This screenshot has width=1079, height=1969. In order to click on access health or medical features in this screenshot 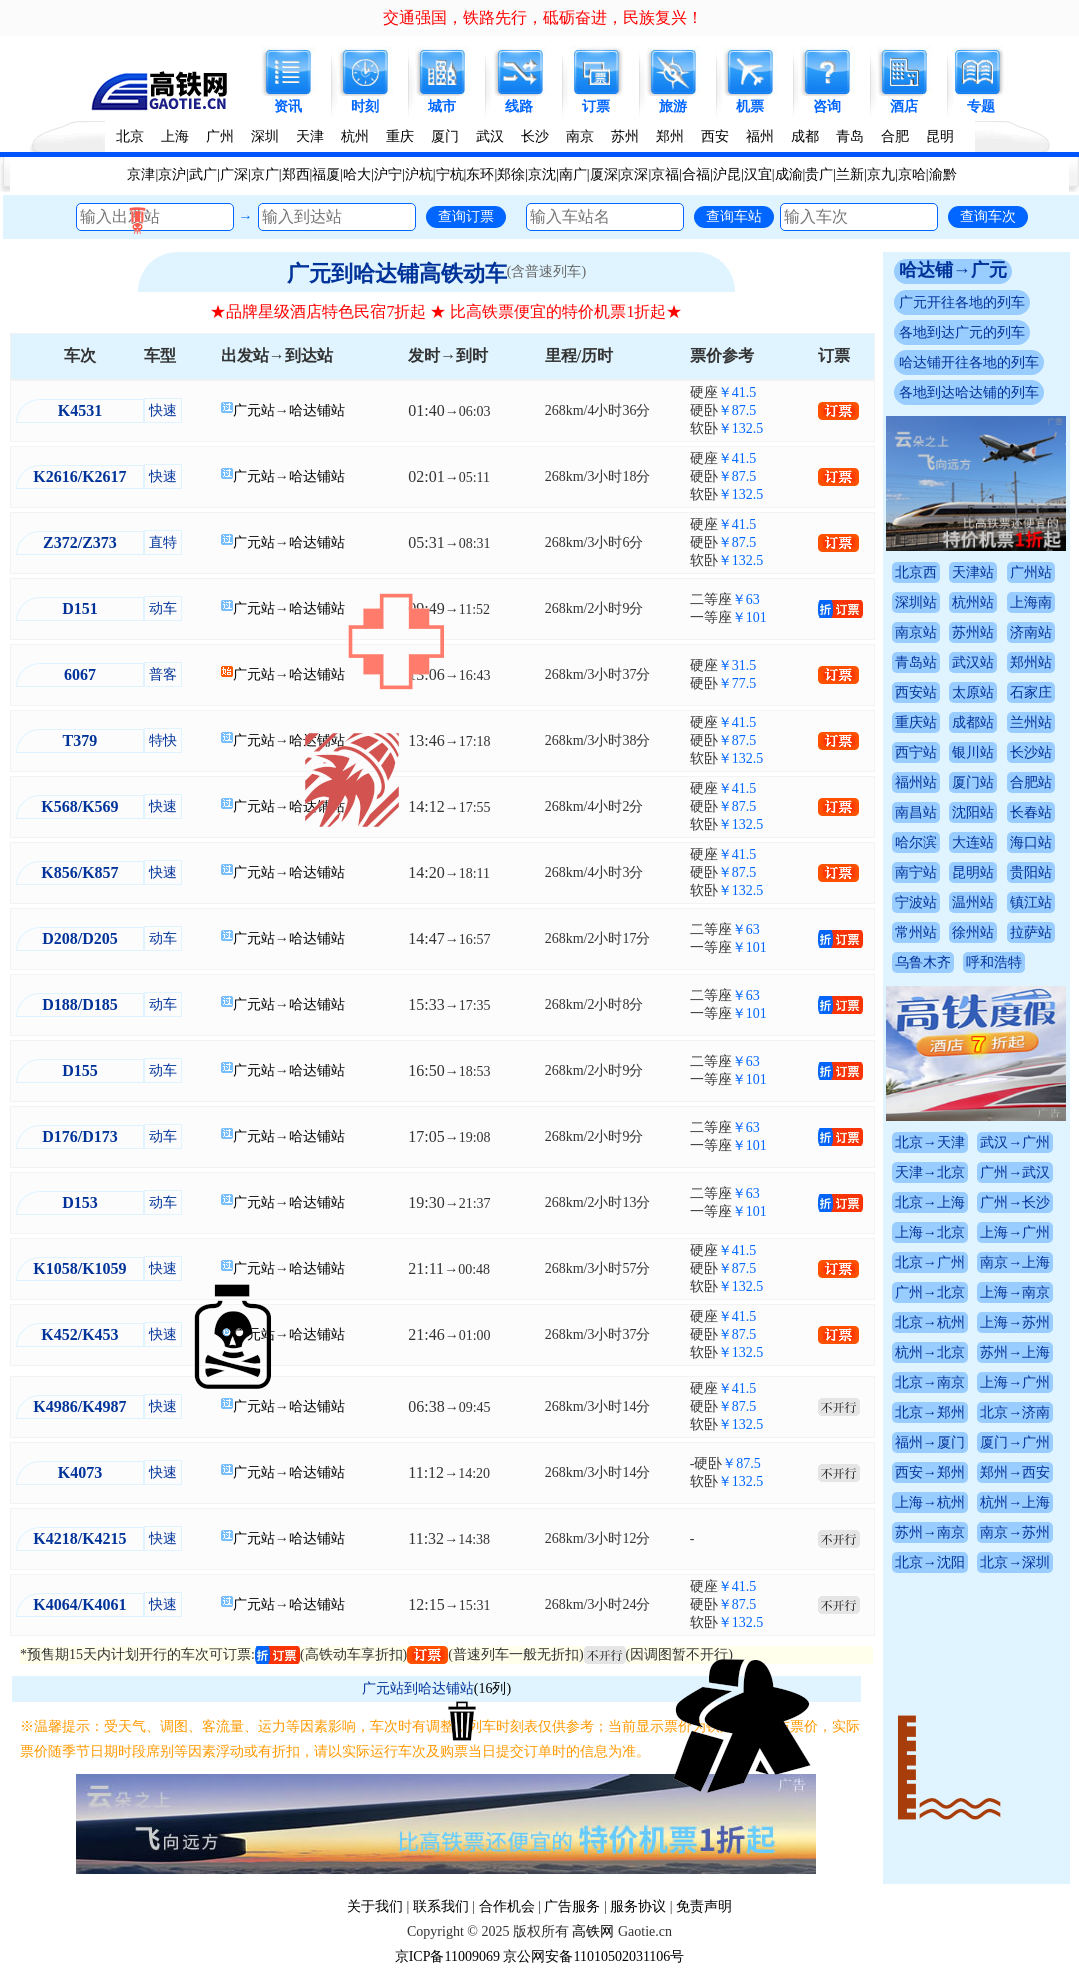, I will do `click(396, 640)`.